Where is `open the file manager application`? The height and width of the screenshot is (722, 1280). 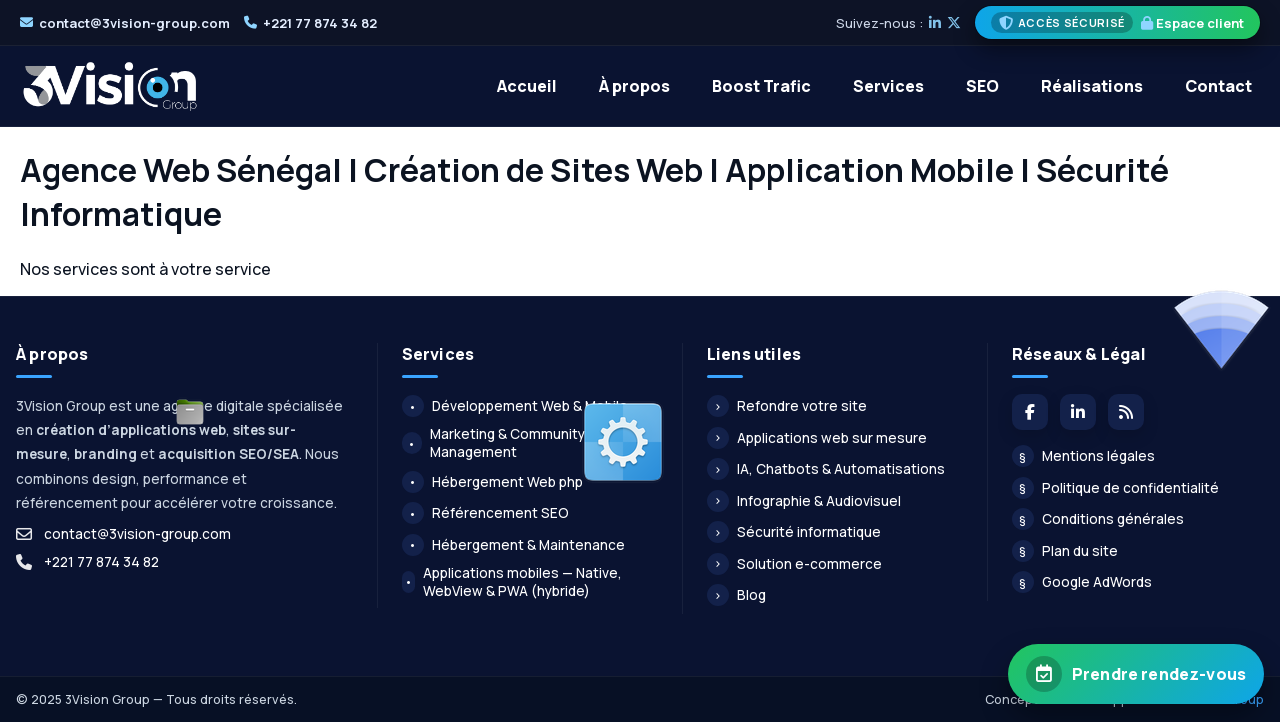 open the file manager application is located at coordinates (190, 412).